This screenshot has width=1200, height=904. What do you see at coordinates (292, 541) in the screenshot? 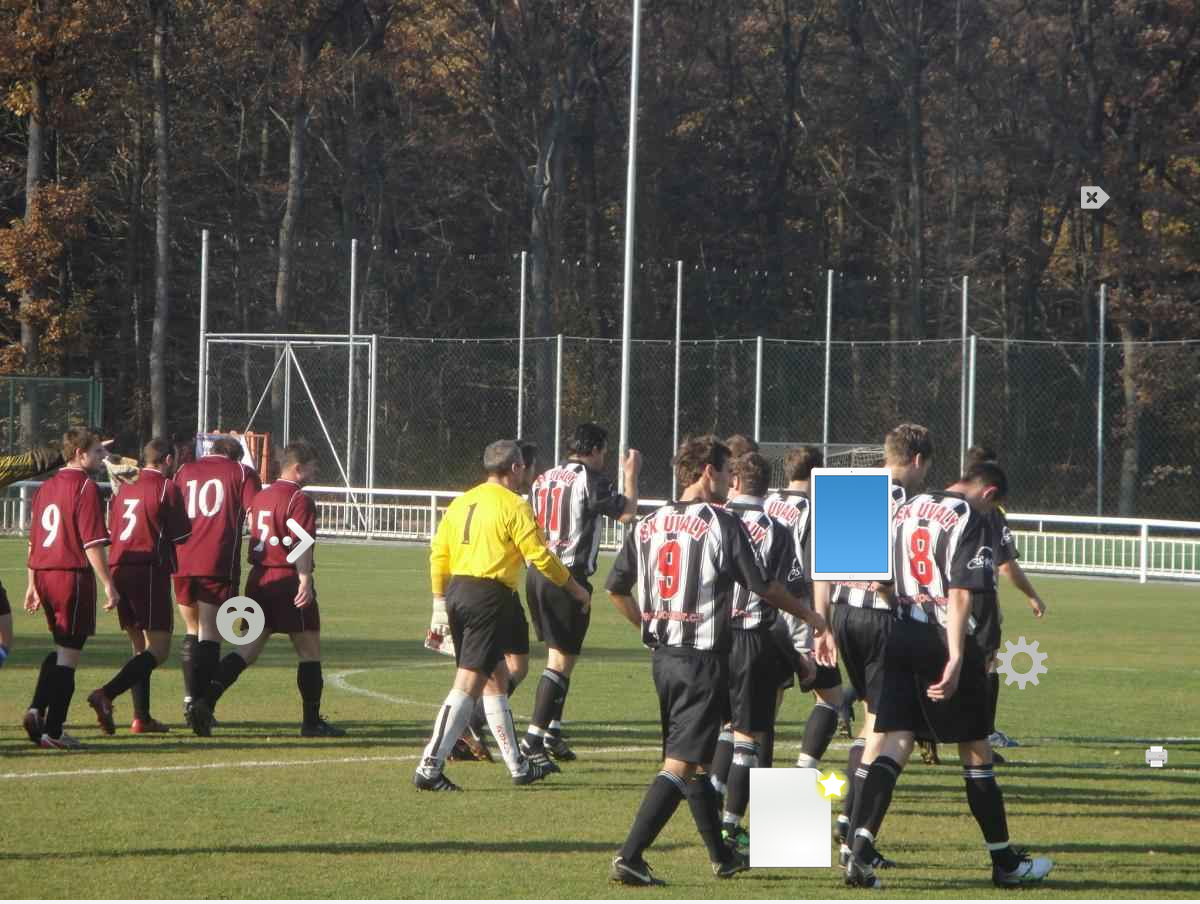
I see `navigate to the next item or page` at bounding box center [292, 541].